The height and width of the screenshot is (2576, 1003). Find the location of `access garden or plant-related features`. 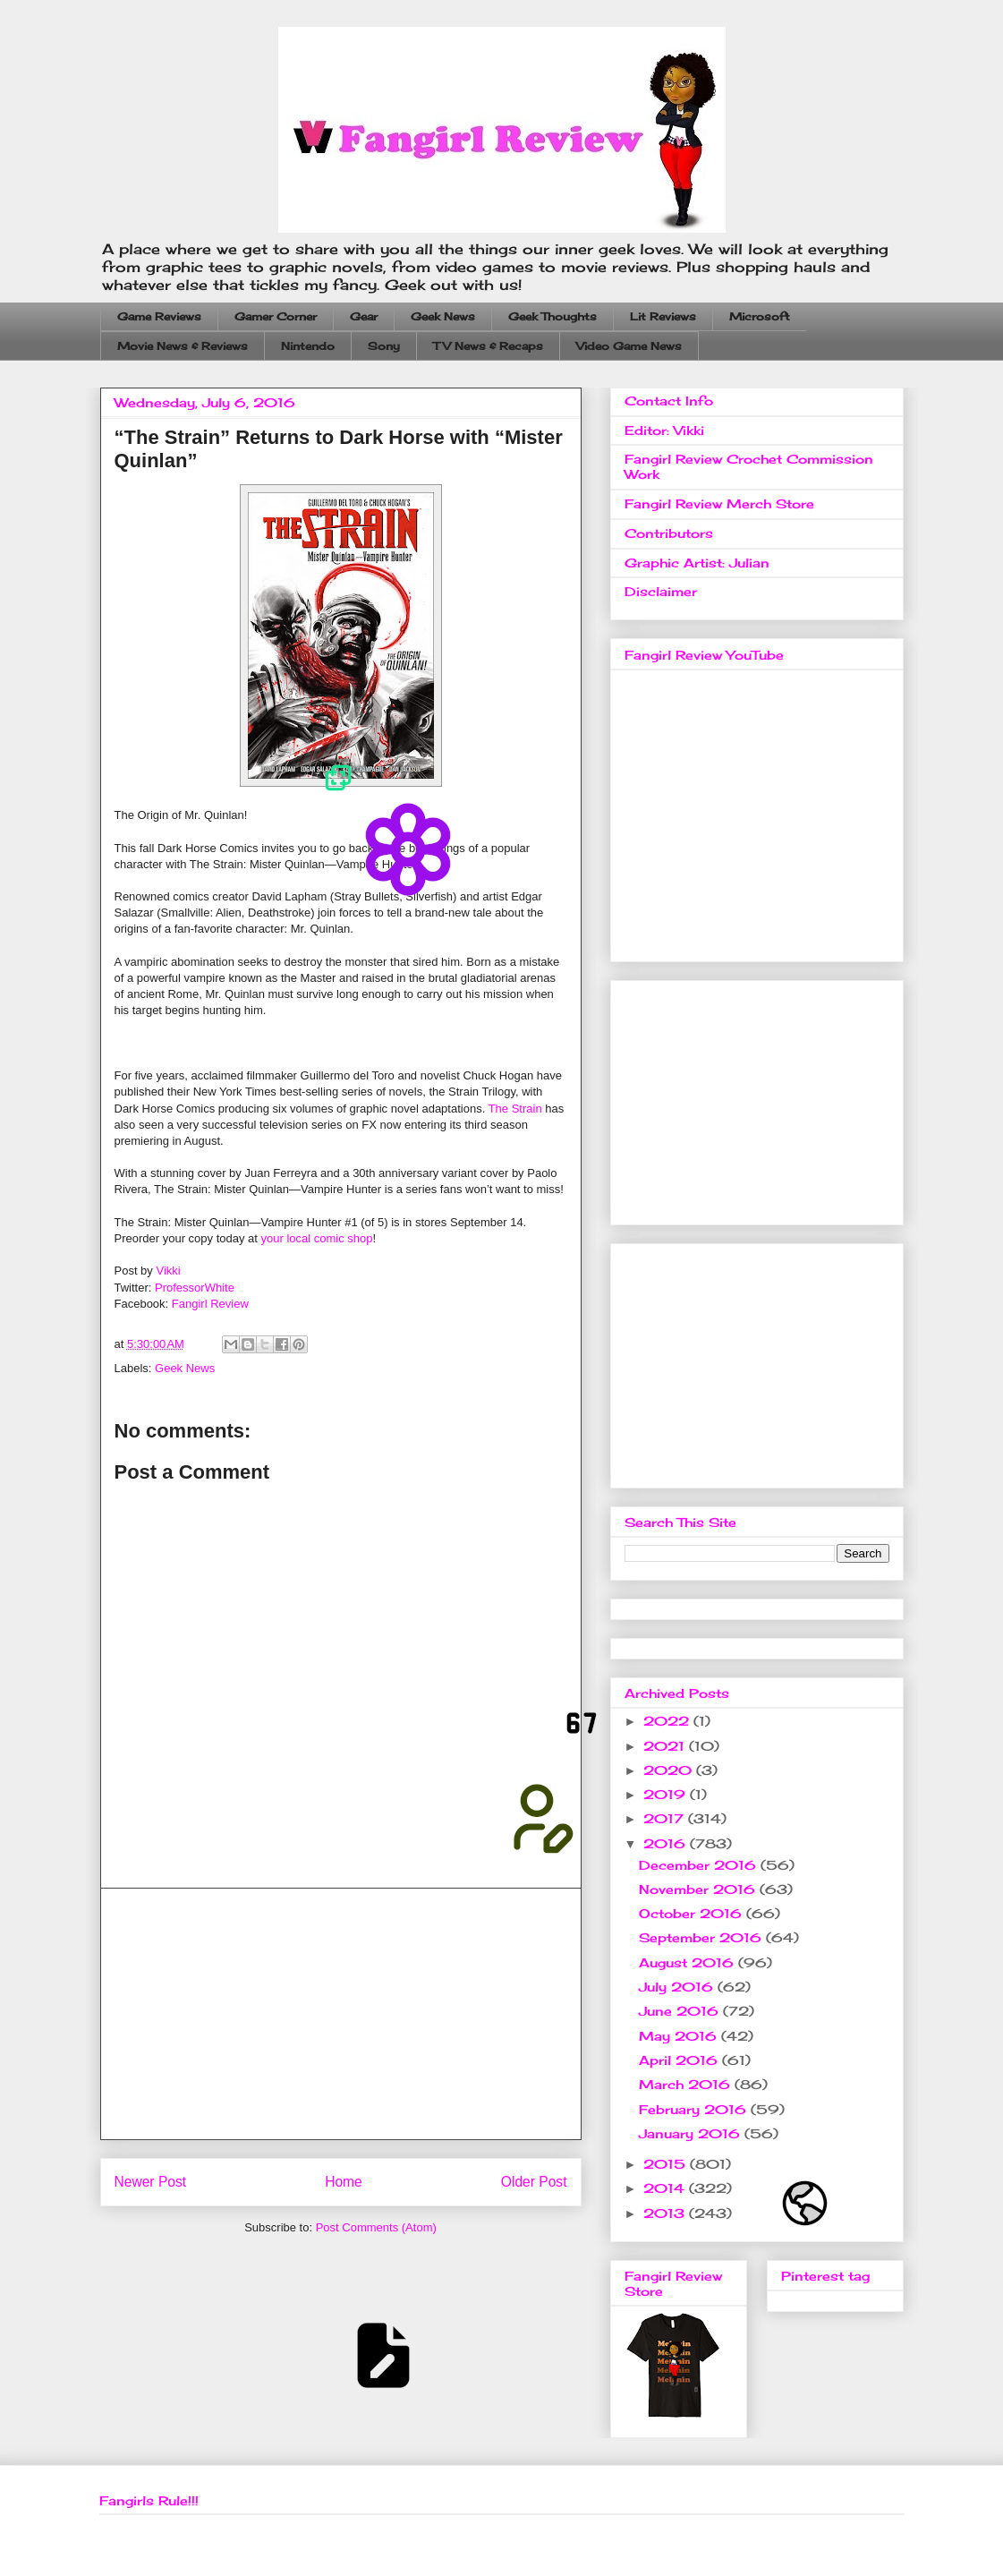

access garden or plant-related features is located at coordinates (408, 849).